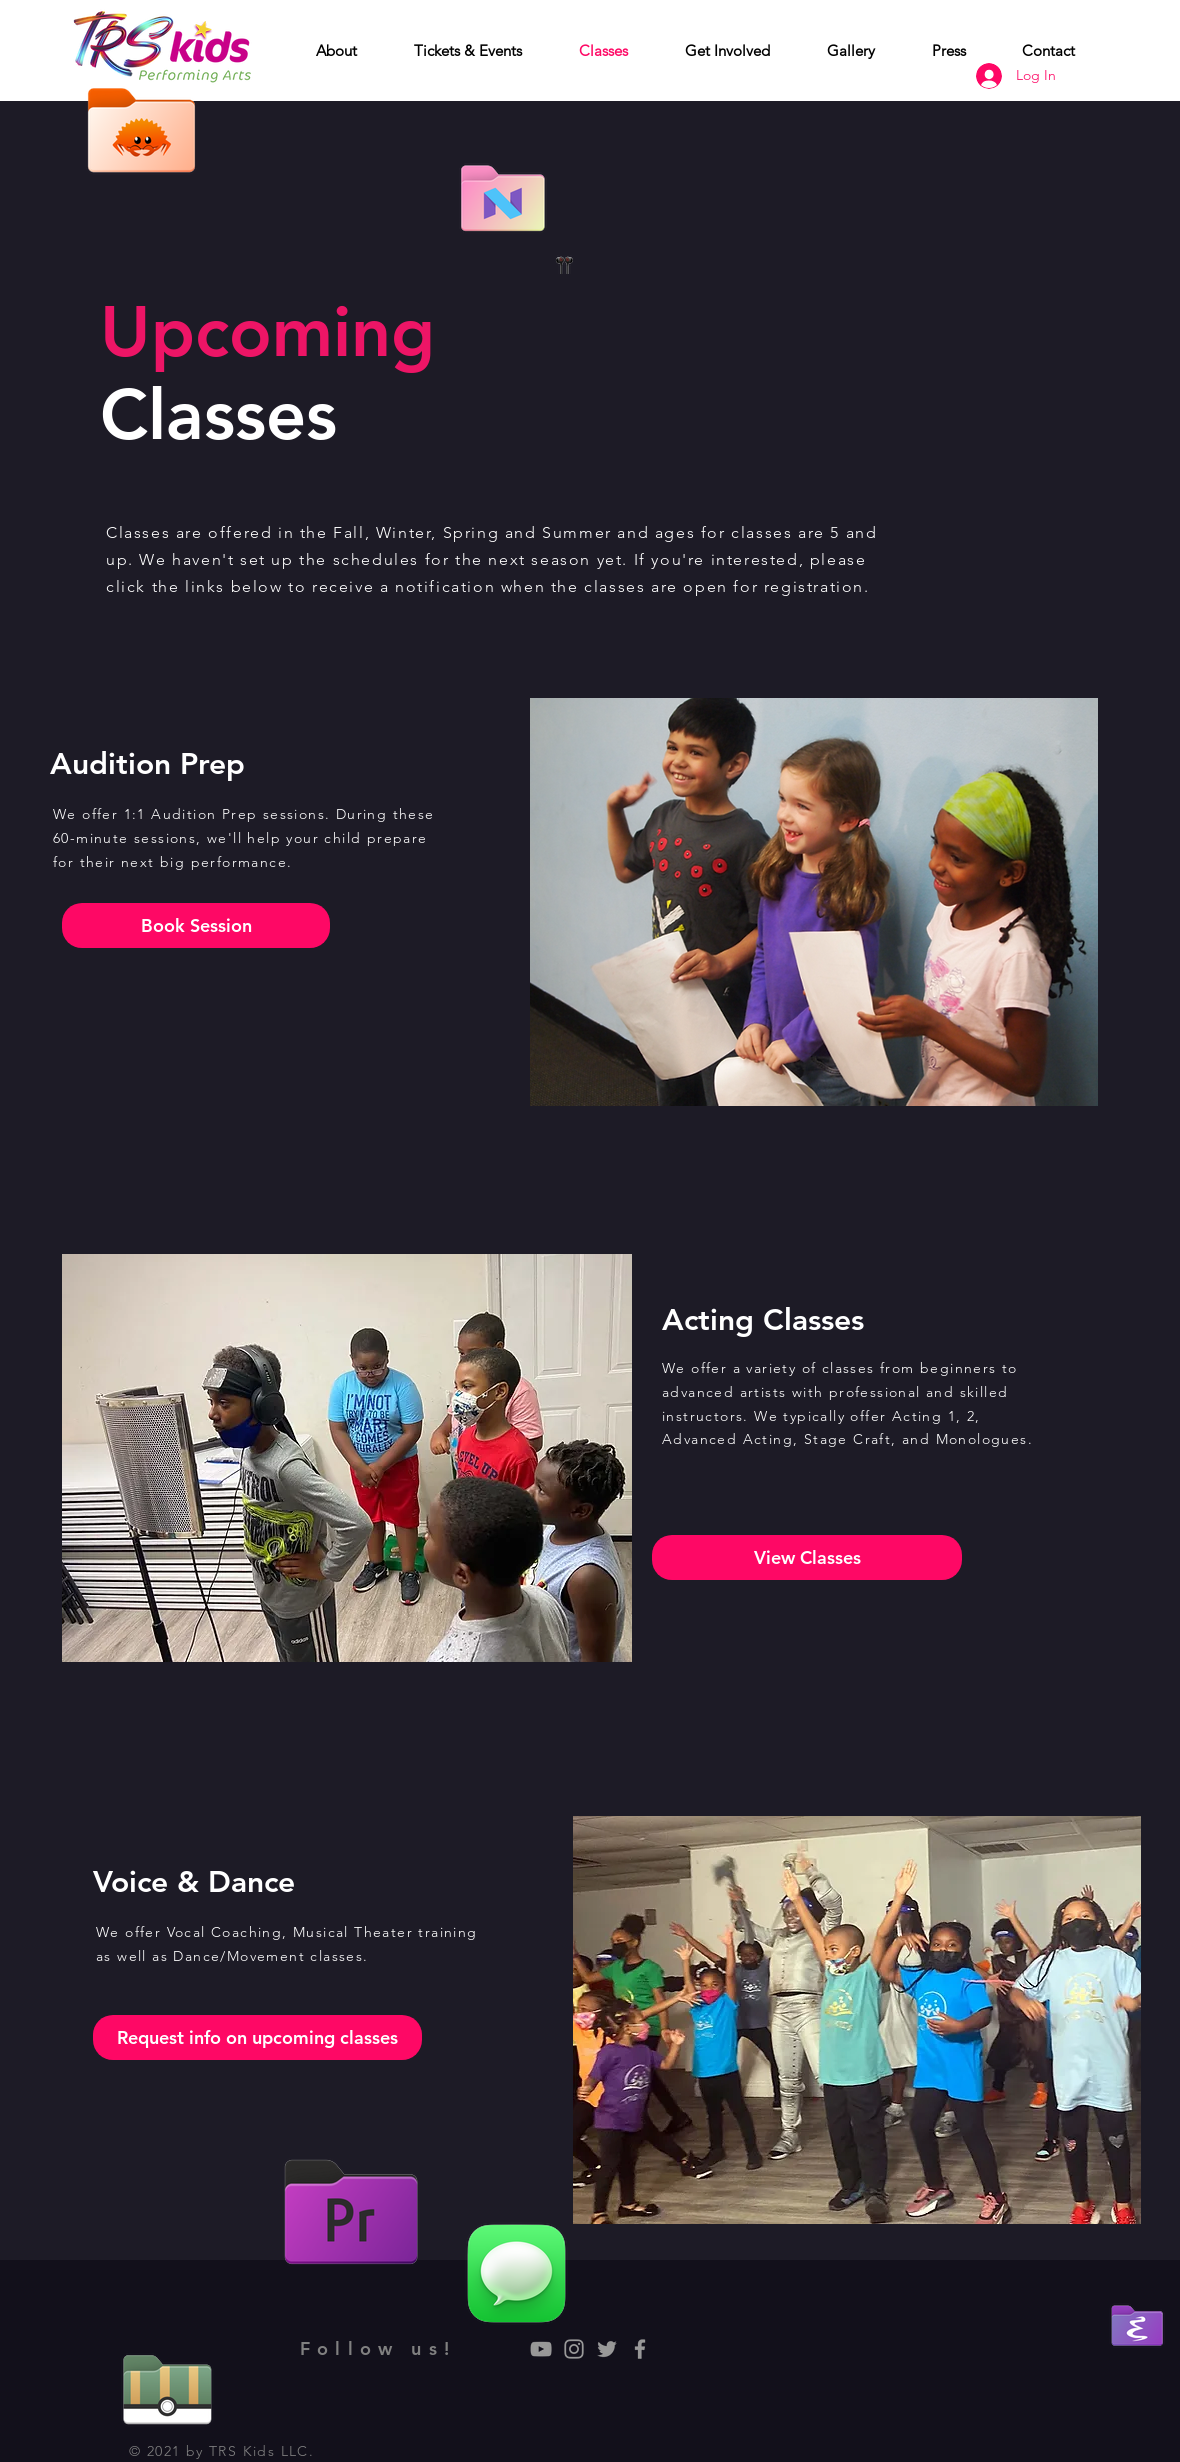  I want to click on open emacs configuration files folder, so click(1137, 2327).